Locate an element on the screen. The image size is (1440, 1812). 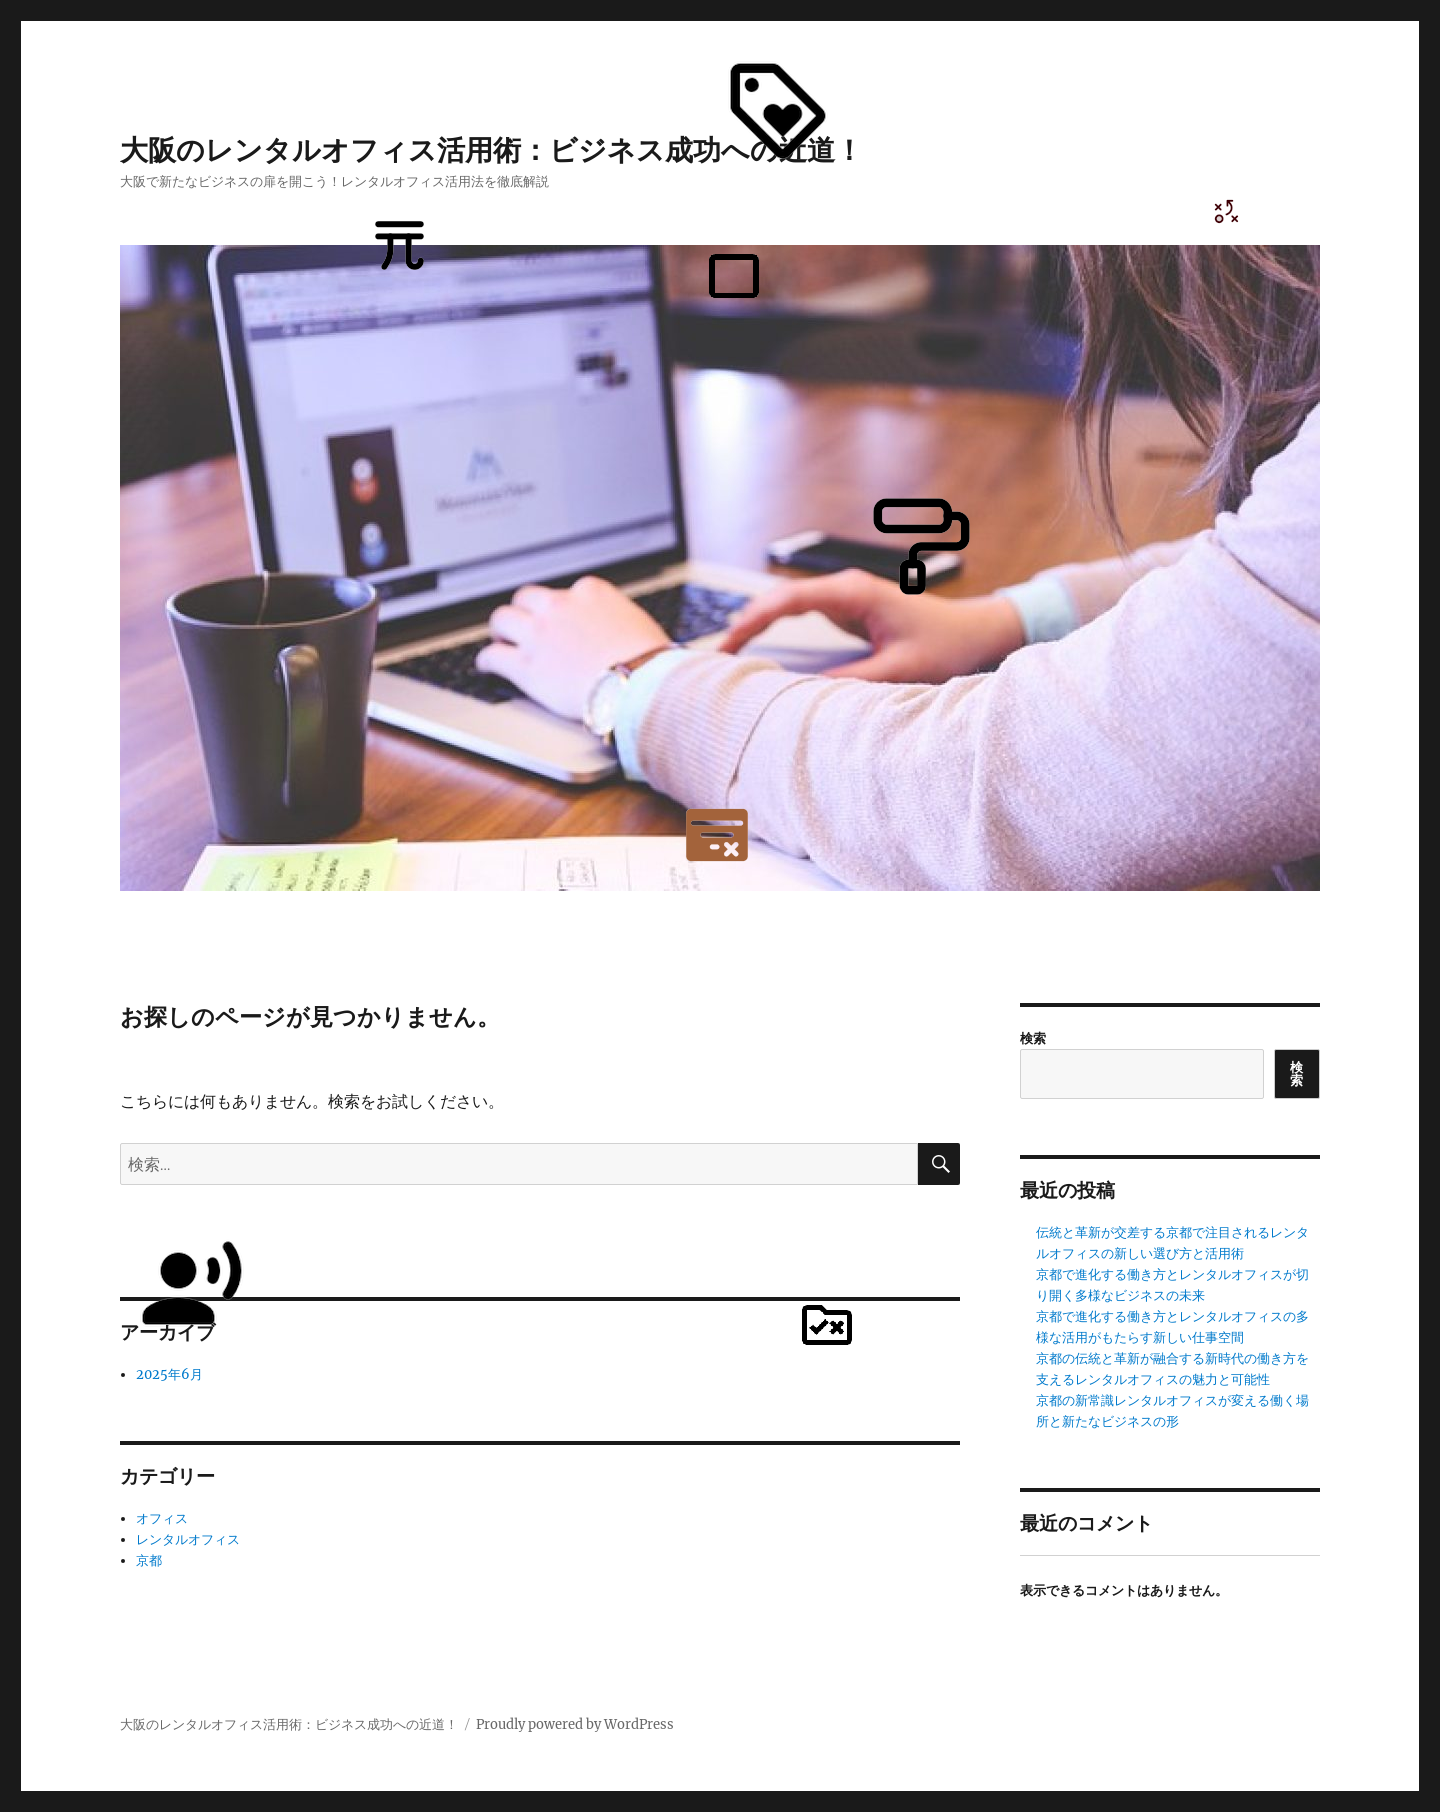
indicates chinese yuan/renminbi currency is located at coordinates (399, 245).